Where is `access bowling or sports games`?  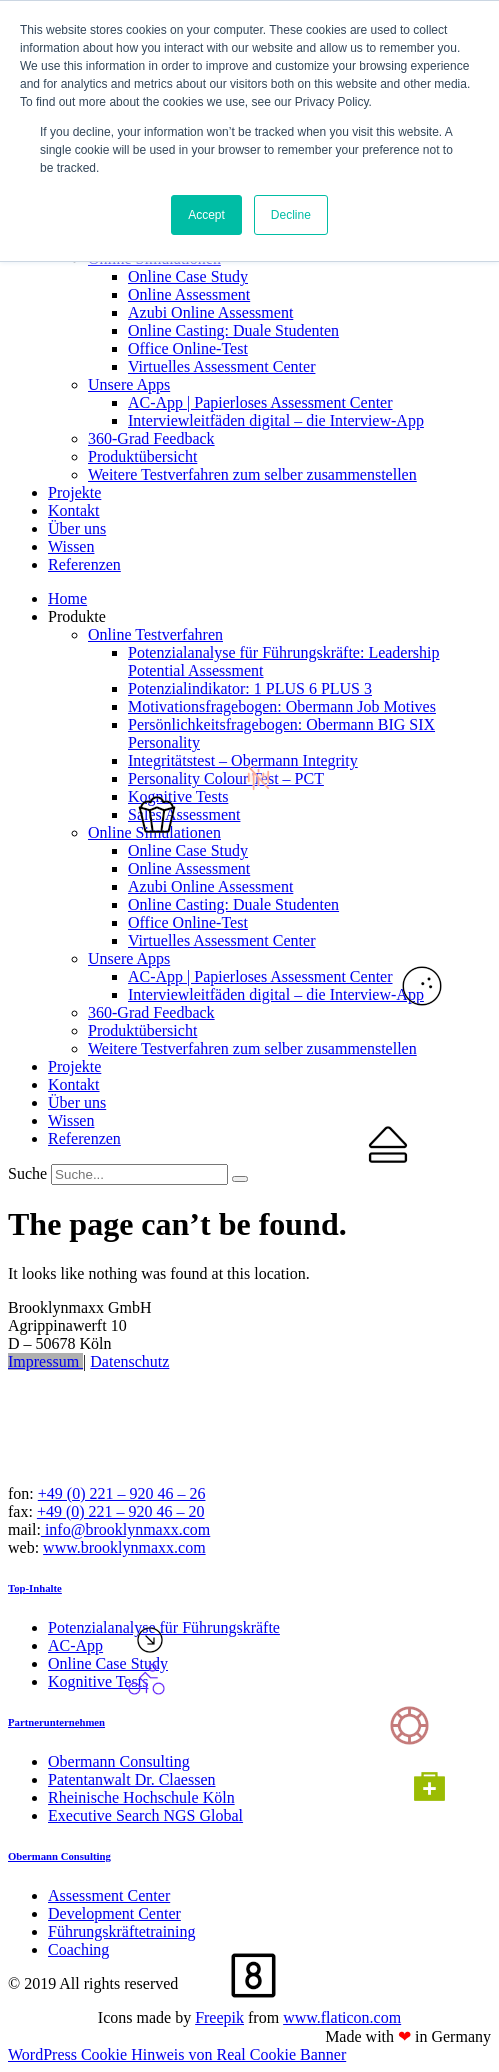
access bowling or sports games is located at coordinates (422, 986).